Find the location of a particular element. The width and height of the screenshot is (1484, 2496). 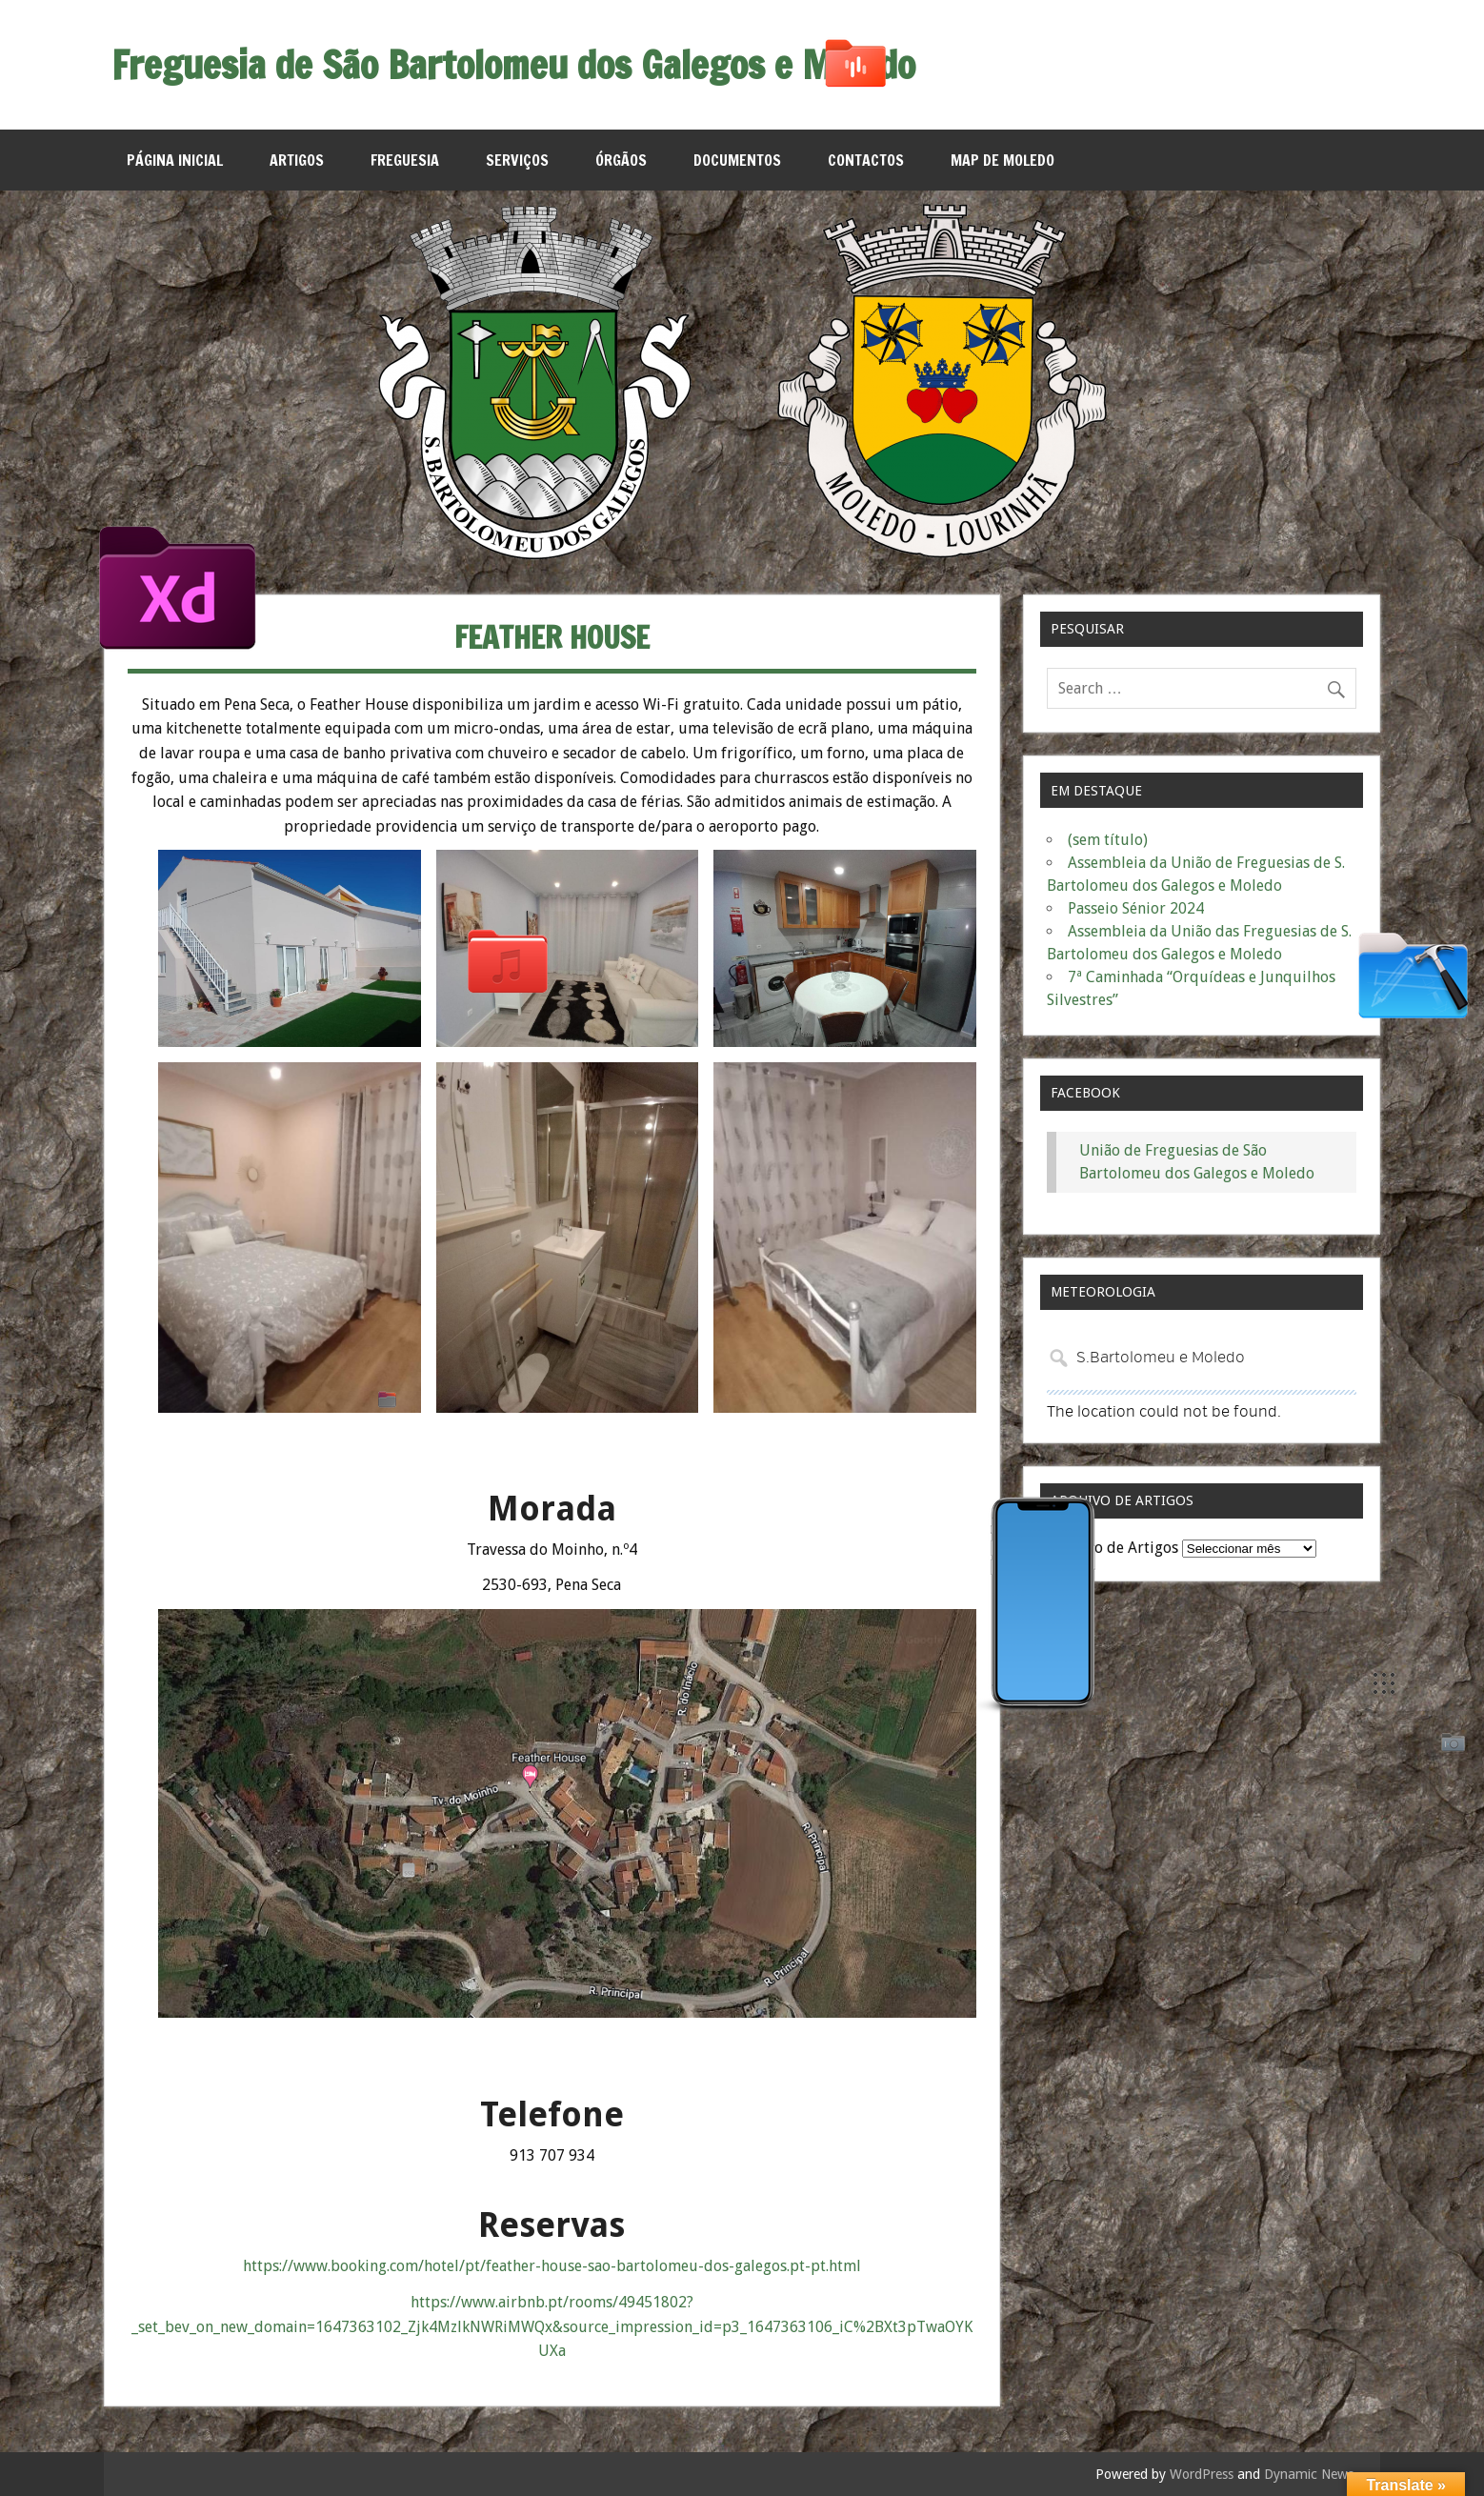

indicates a solid state drive in the system is located at coordinates (409, 1870).